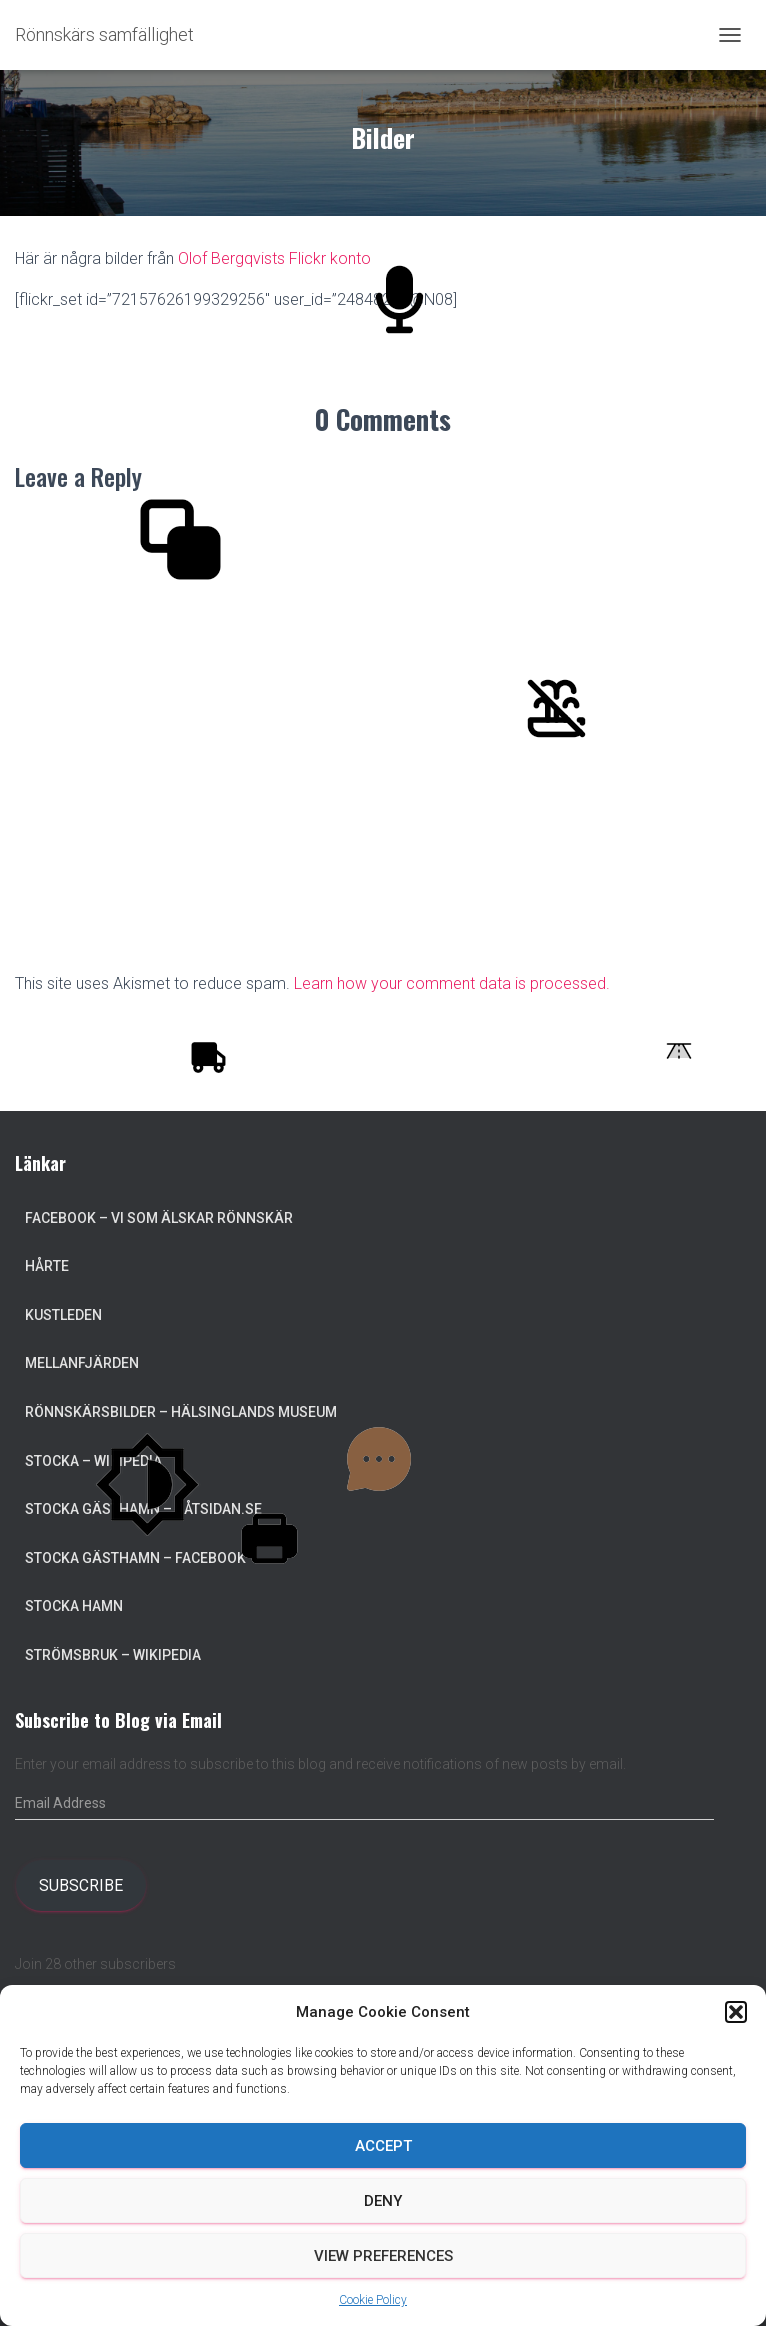 This screenshot has height=2326, width=766. I want to click on access delivery or shipping options, so click(208, 1057).